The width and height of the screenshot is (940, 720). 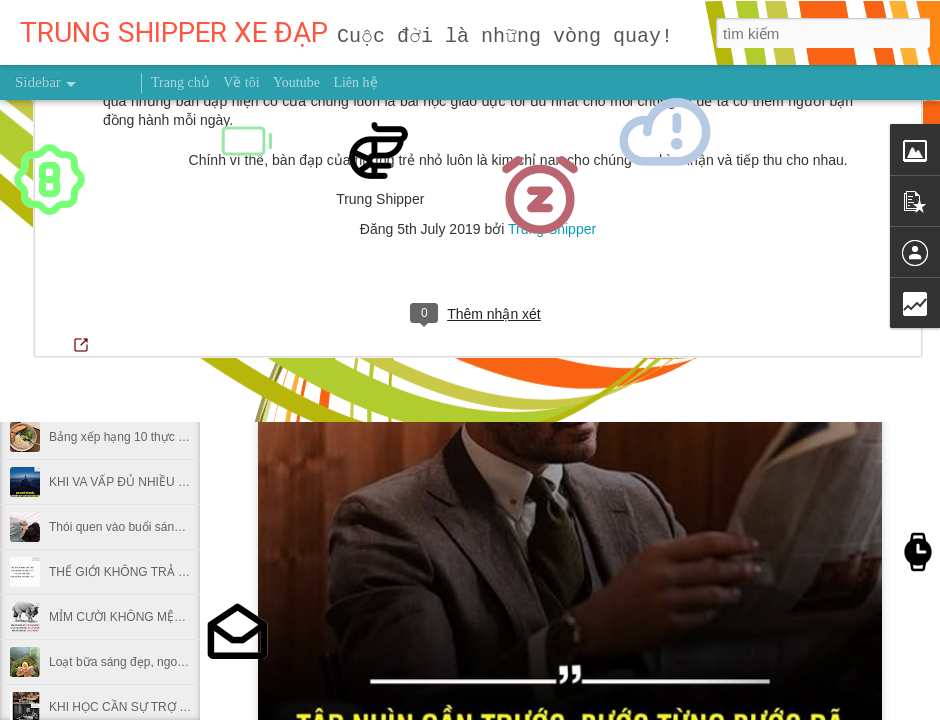 What do you see at coordinates (540, 195) in the screenshot?
I see `snooze an active alarm` at bounding box center [540, 195].